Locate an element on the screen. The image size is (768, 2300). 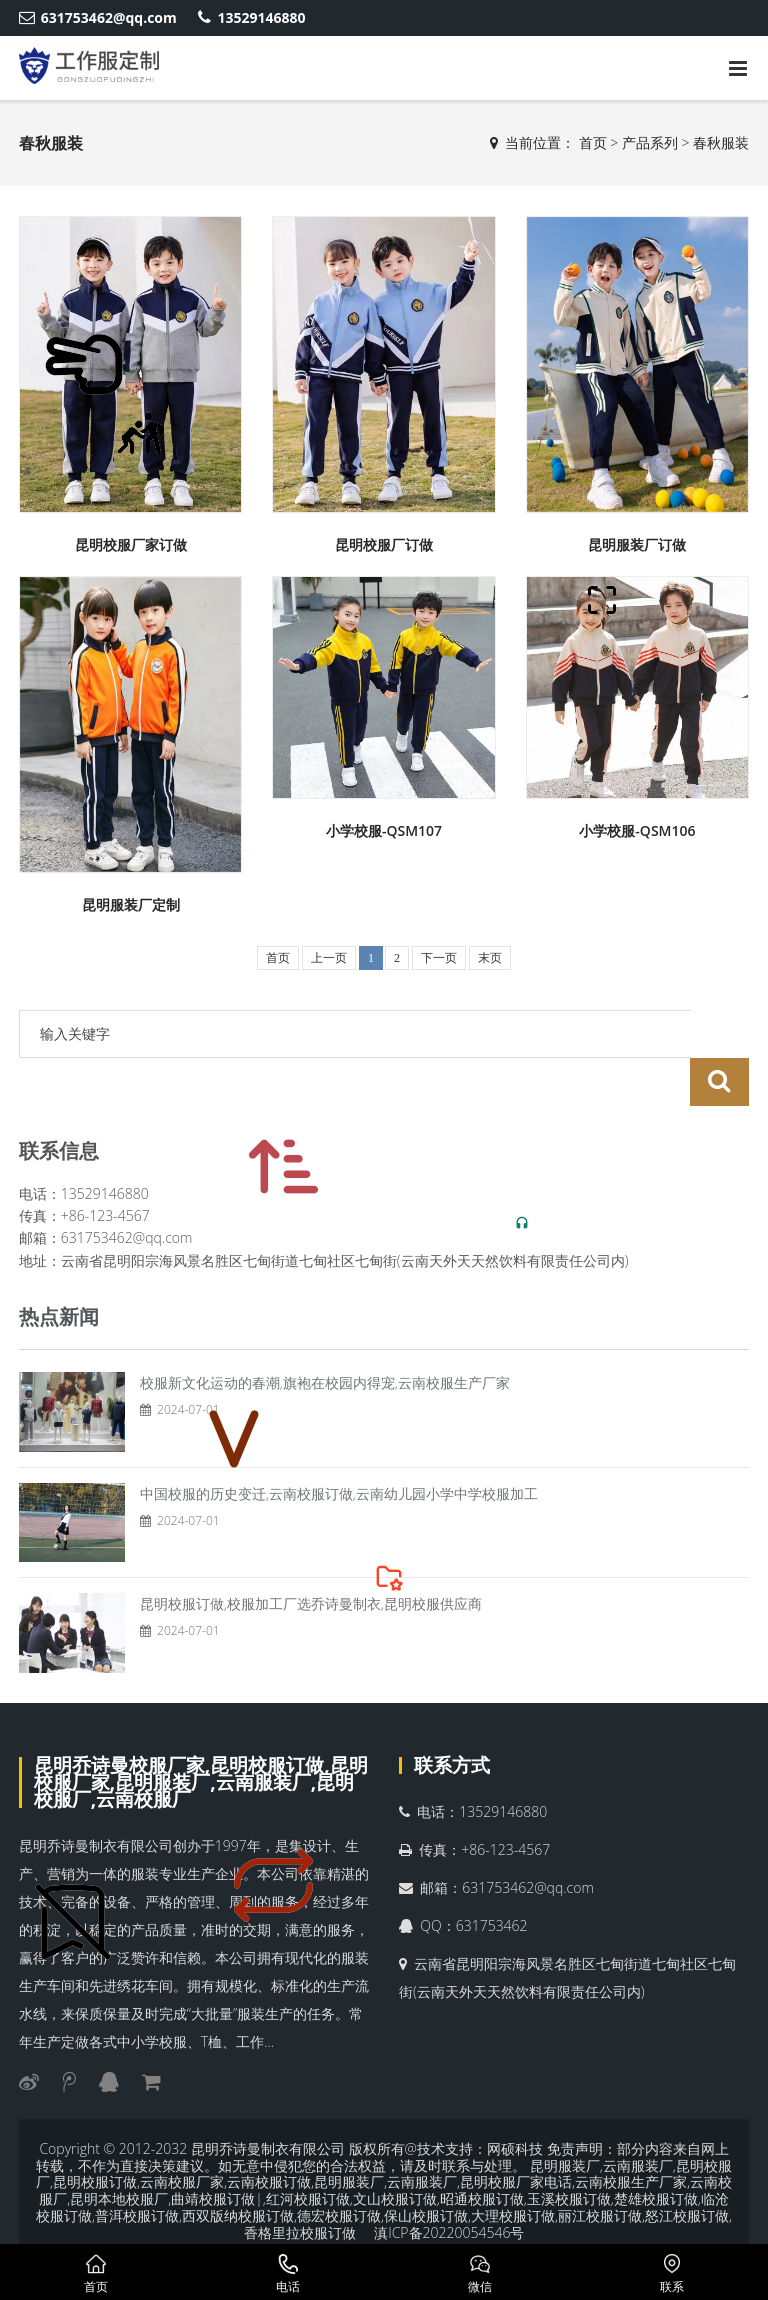
remove from bookmarks is located at coordinates (73, 1922).